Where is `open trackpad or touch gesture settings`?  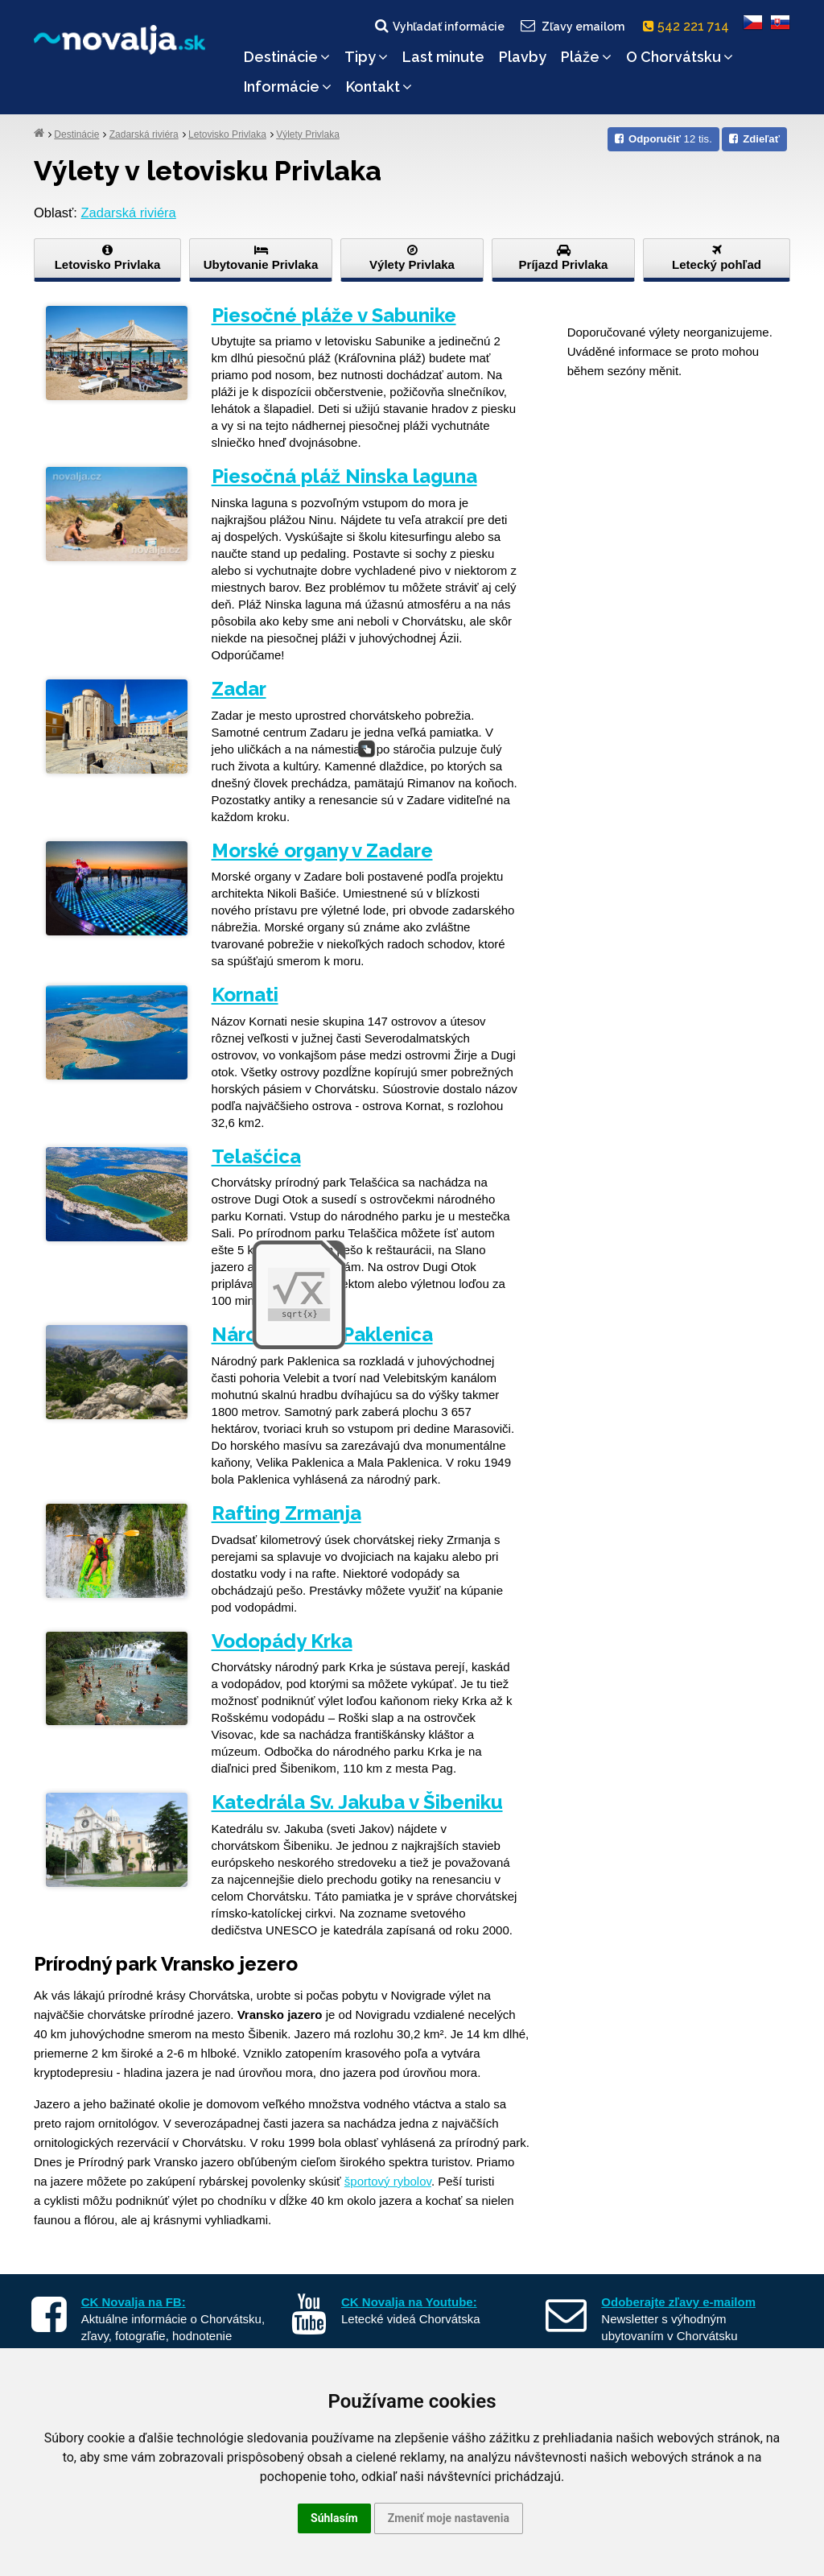
open trackpad or touch gesture settings is located at coordinates (366, 749).